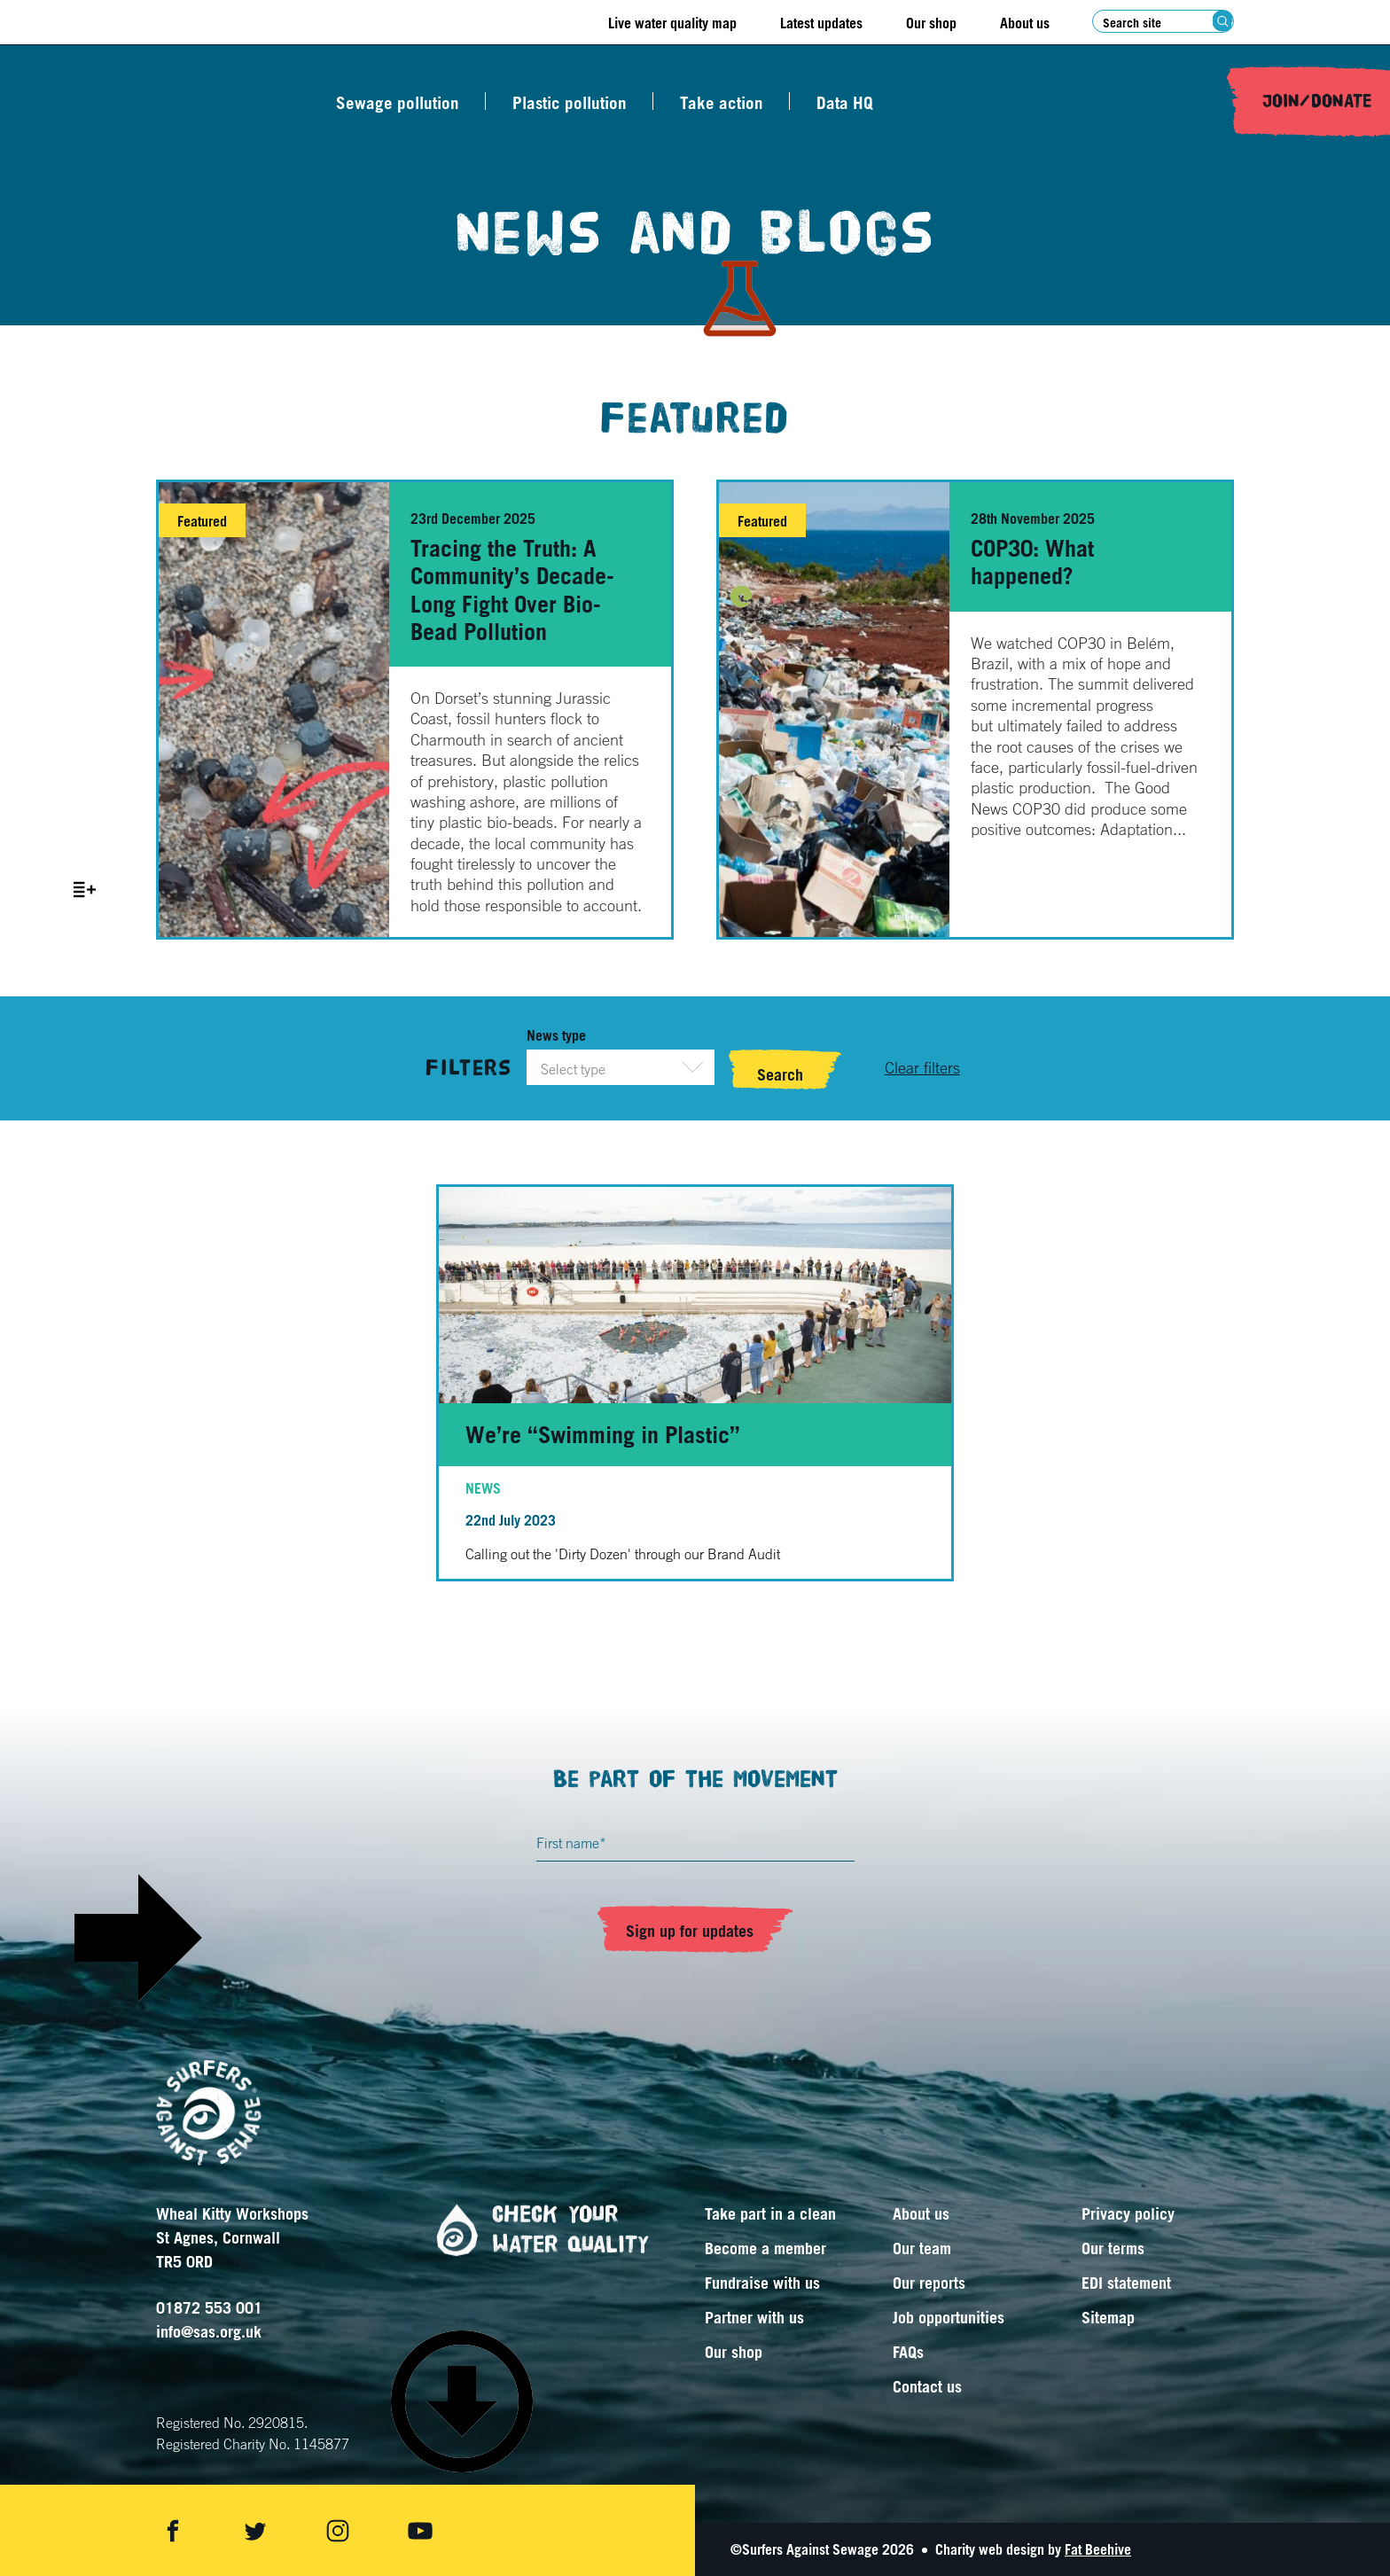 This screenshot has width=1390, height=2576. I want to click on access lab or experimental features, so click(739, 300).